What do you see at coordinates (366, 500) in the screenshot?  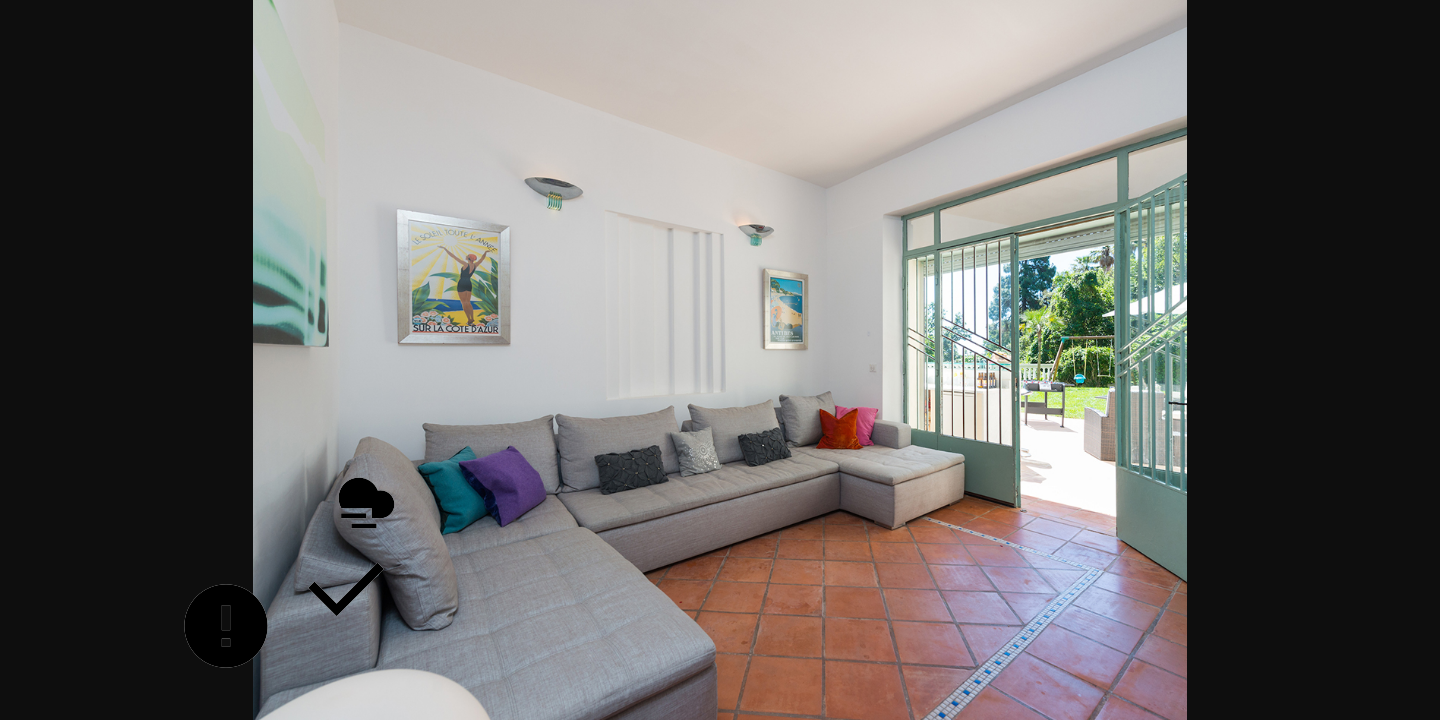 I see `indicates windy weather conditions` at bounding box center [366, 500].